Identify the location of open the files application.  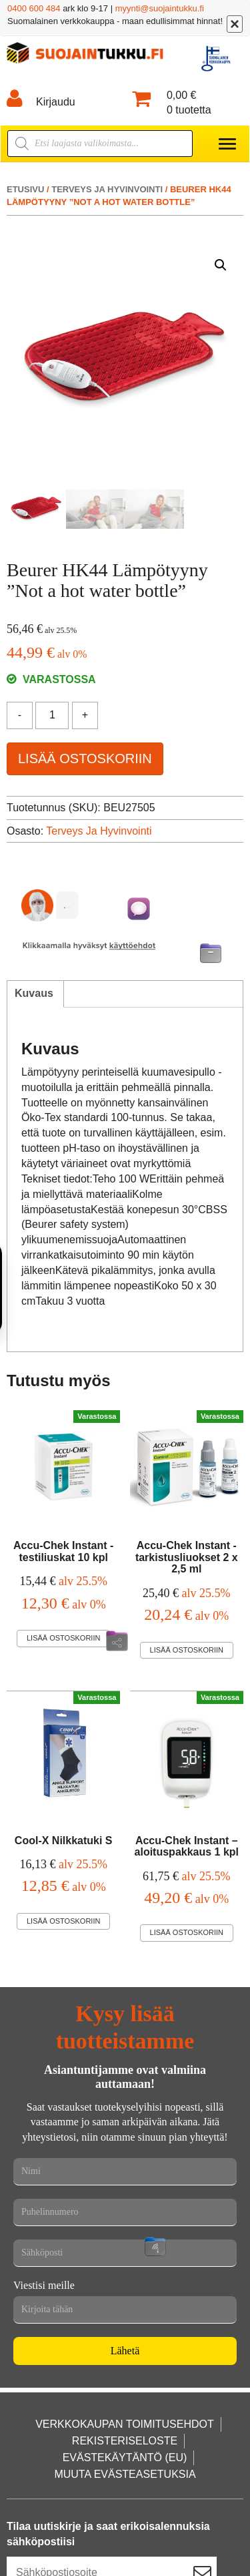
(211, 953).